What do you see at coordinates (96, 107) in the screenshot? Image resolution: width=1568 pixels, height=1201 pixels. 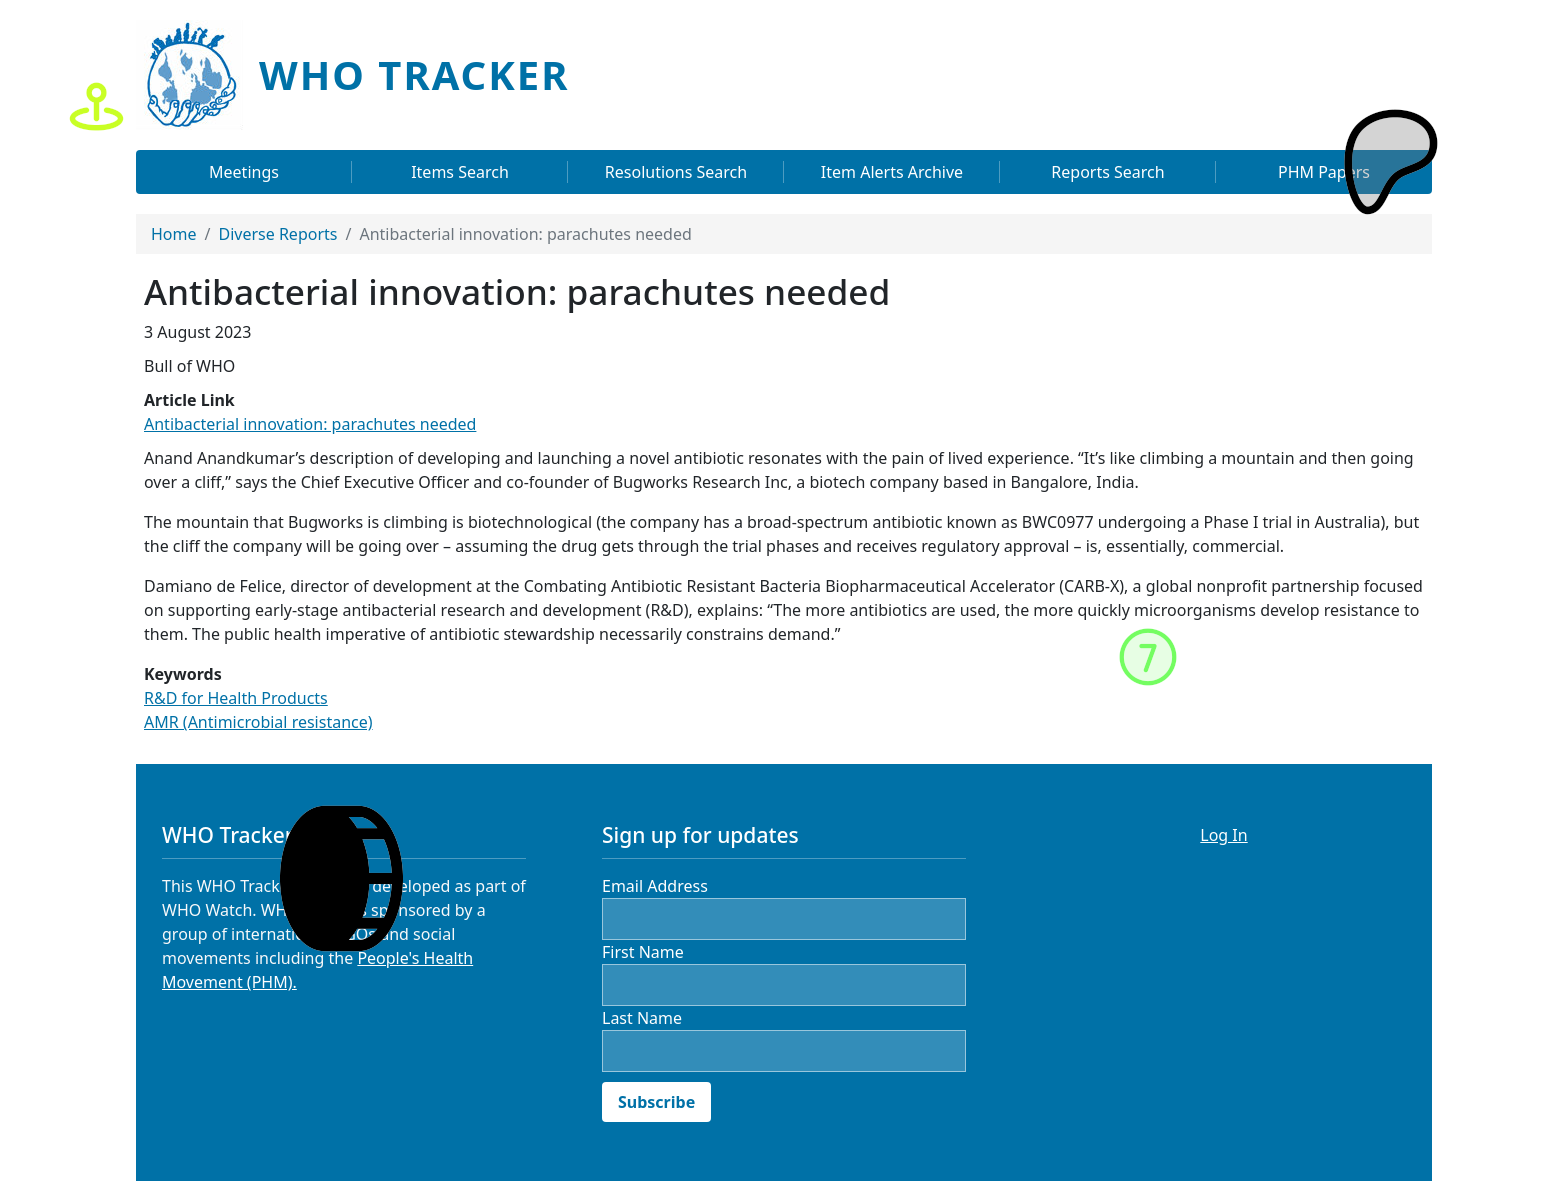 I see `mark a location on the map` at bounding box center [96, 107].